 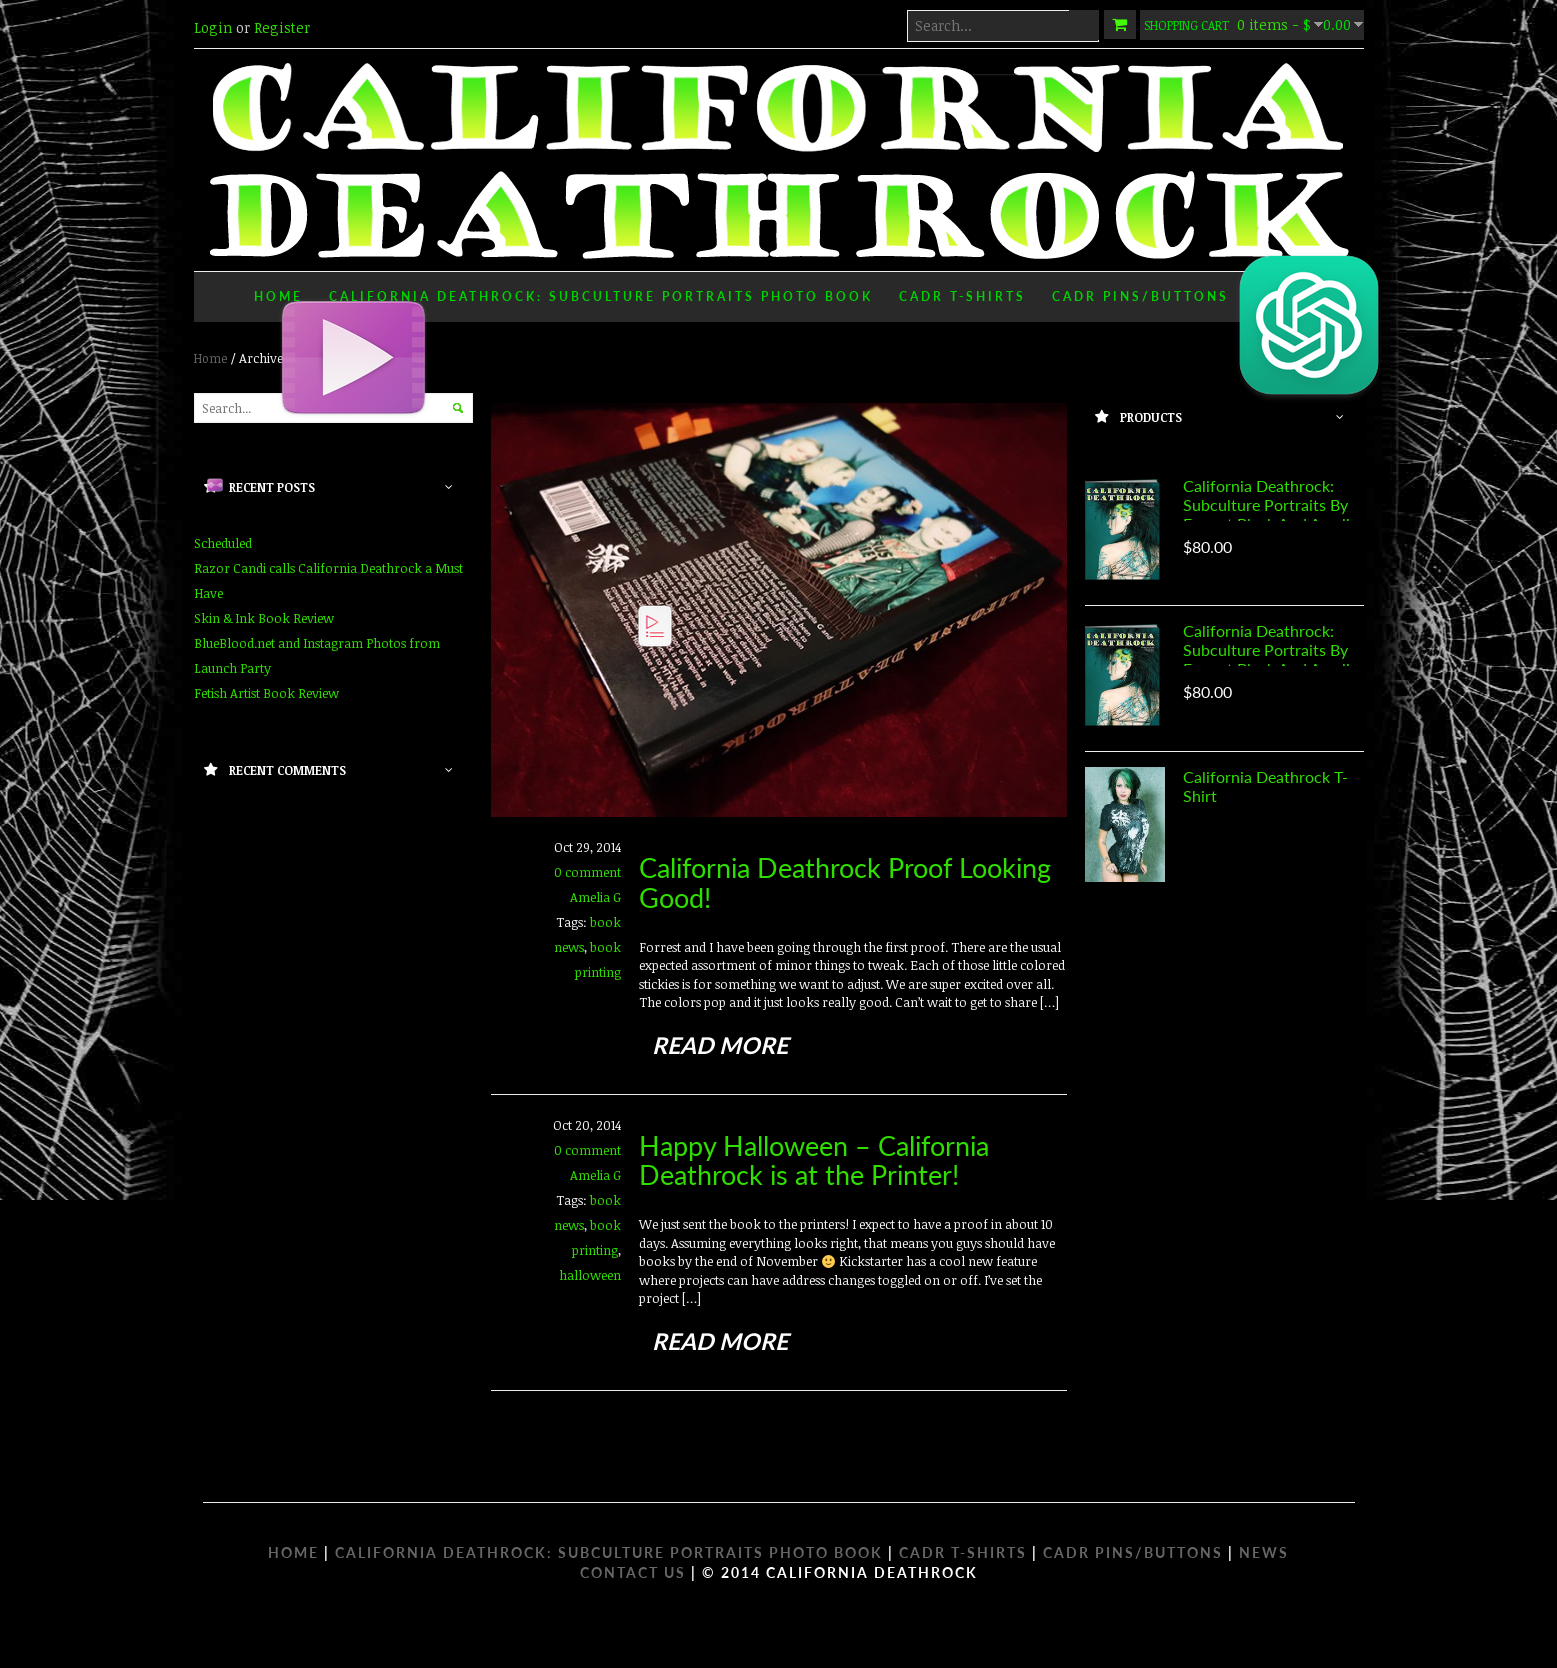 I want to click on open media player application, so click(x=353, y=357).